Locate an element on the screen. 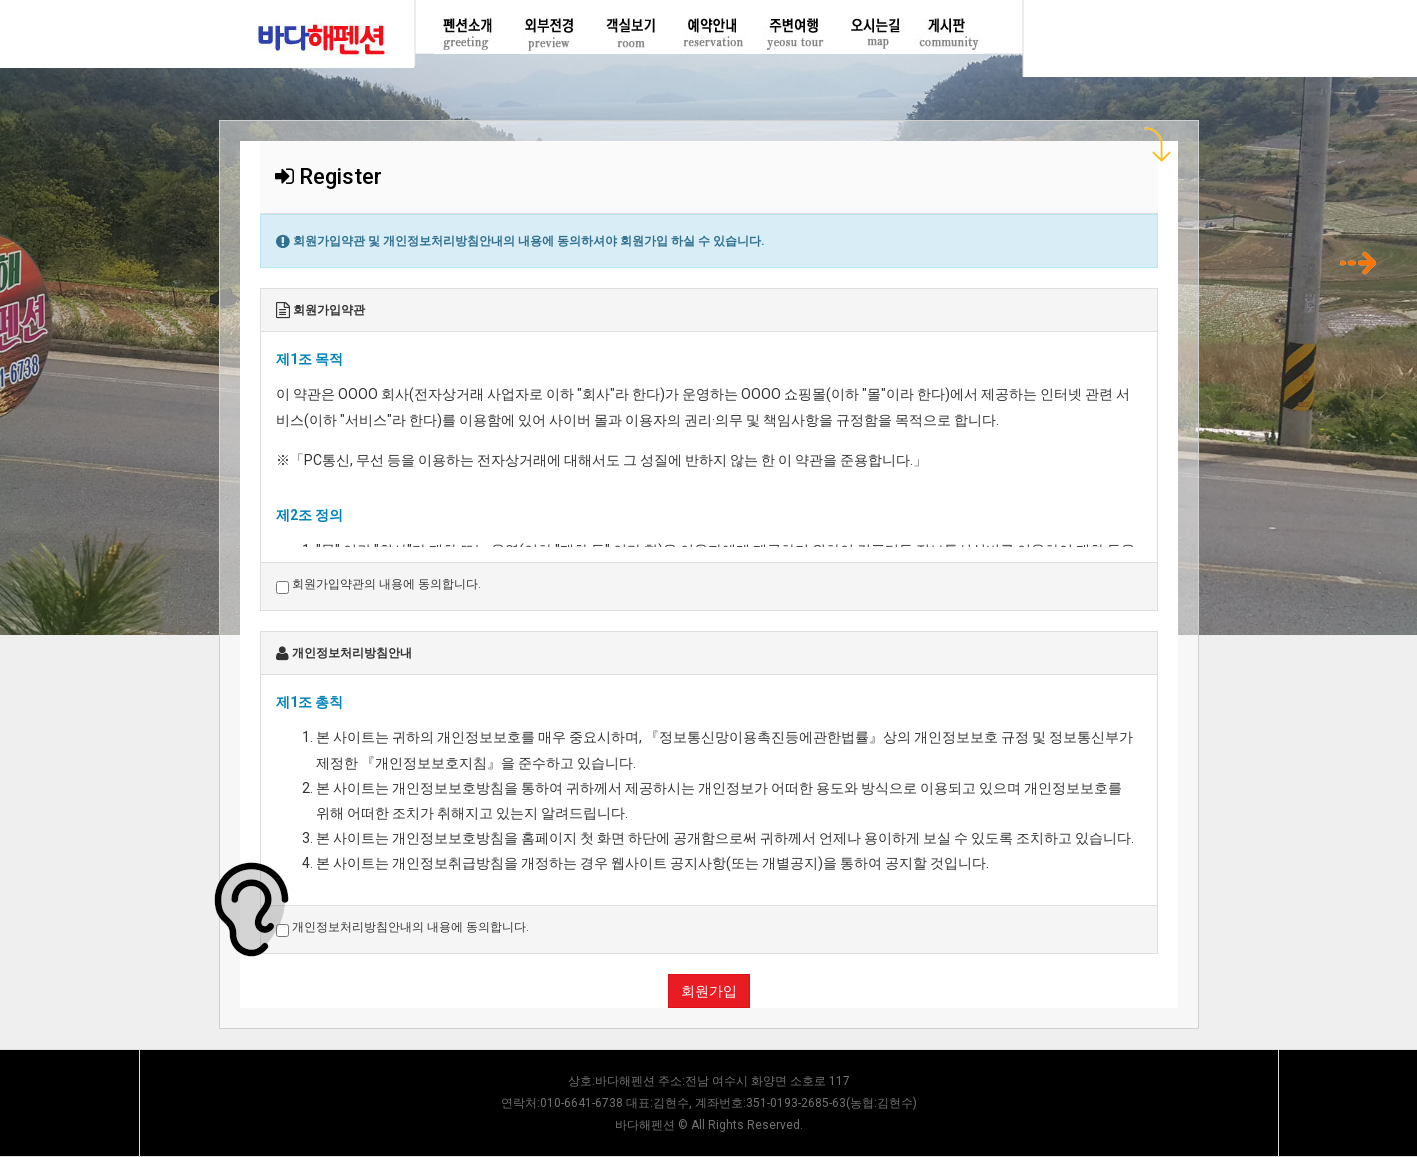 Image resolution: width=1417 pixels, height=1157 pixels. redirect content or flow downward is located at coordinates (1157, 144).